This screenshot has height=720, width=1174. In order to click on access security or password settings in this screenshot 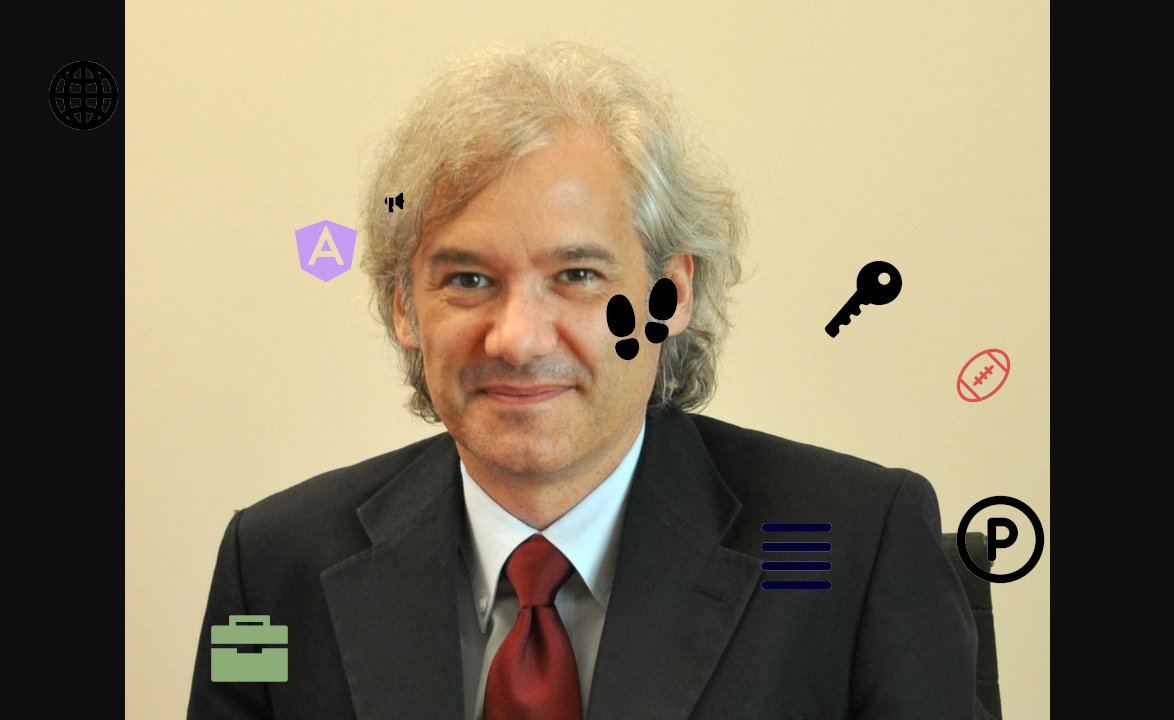, I will do `click(863, 299)`.